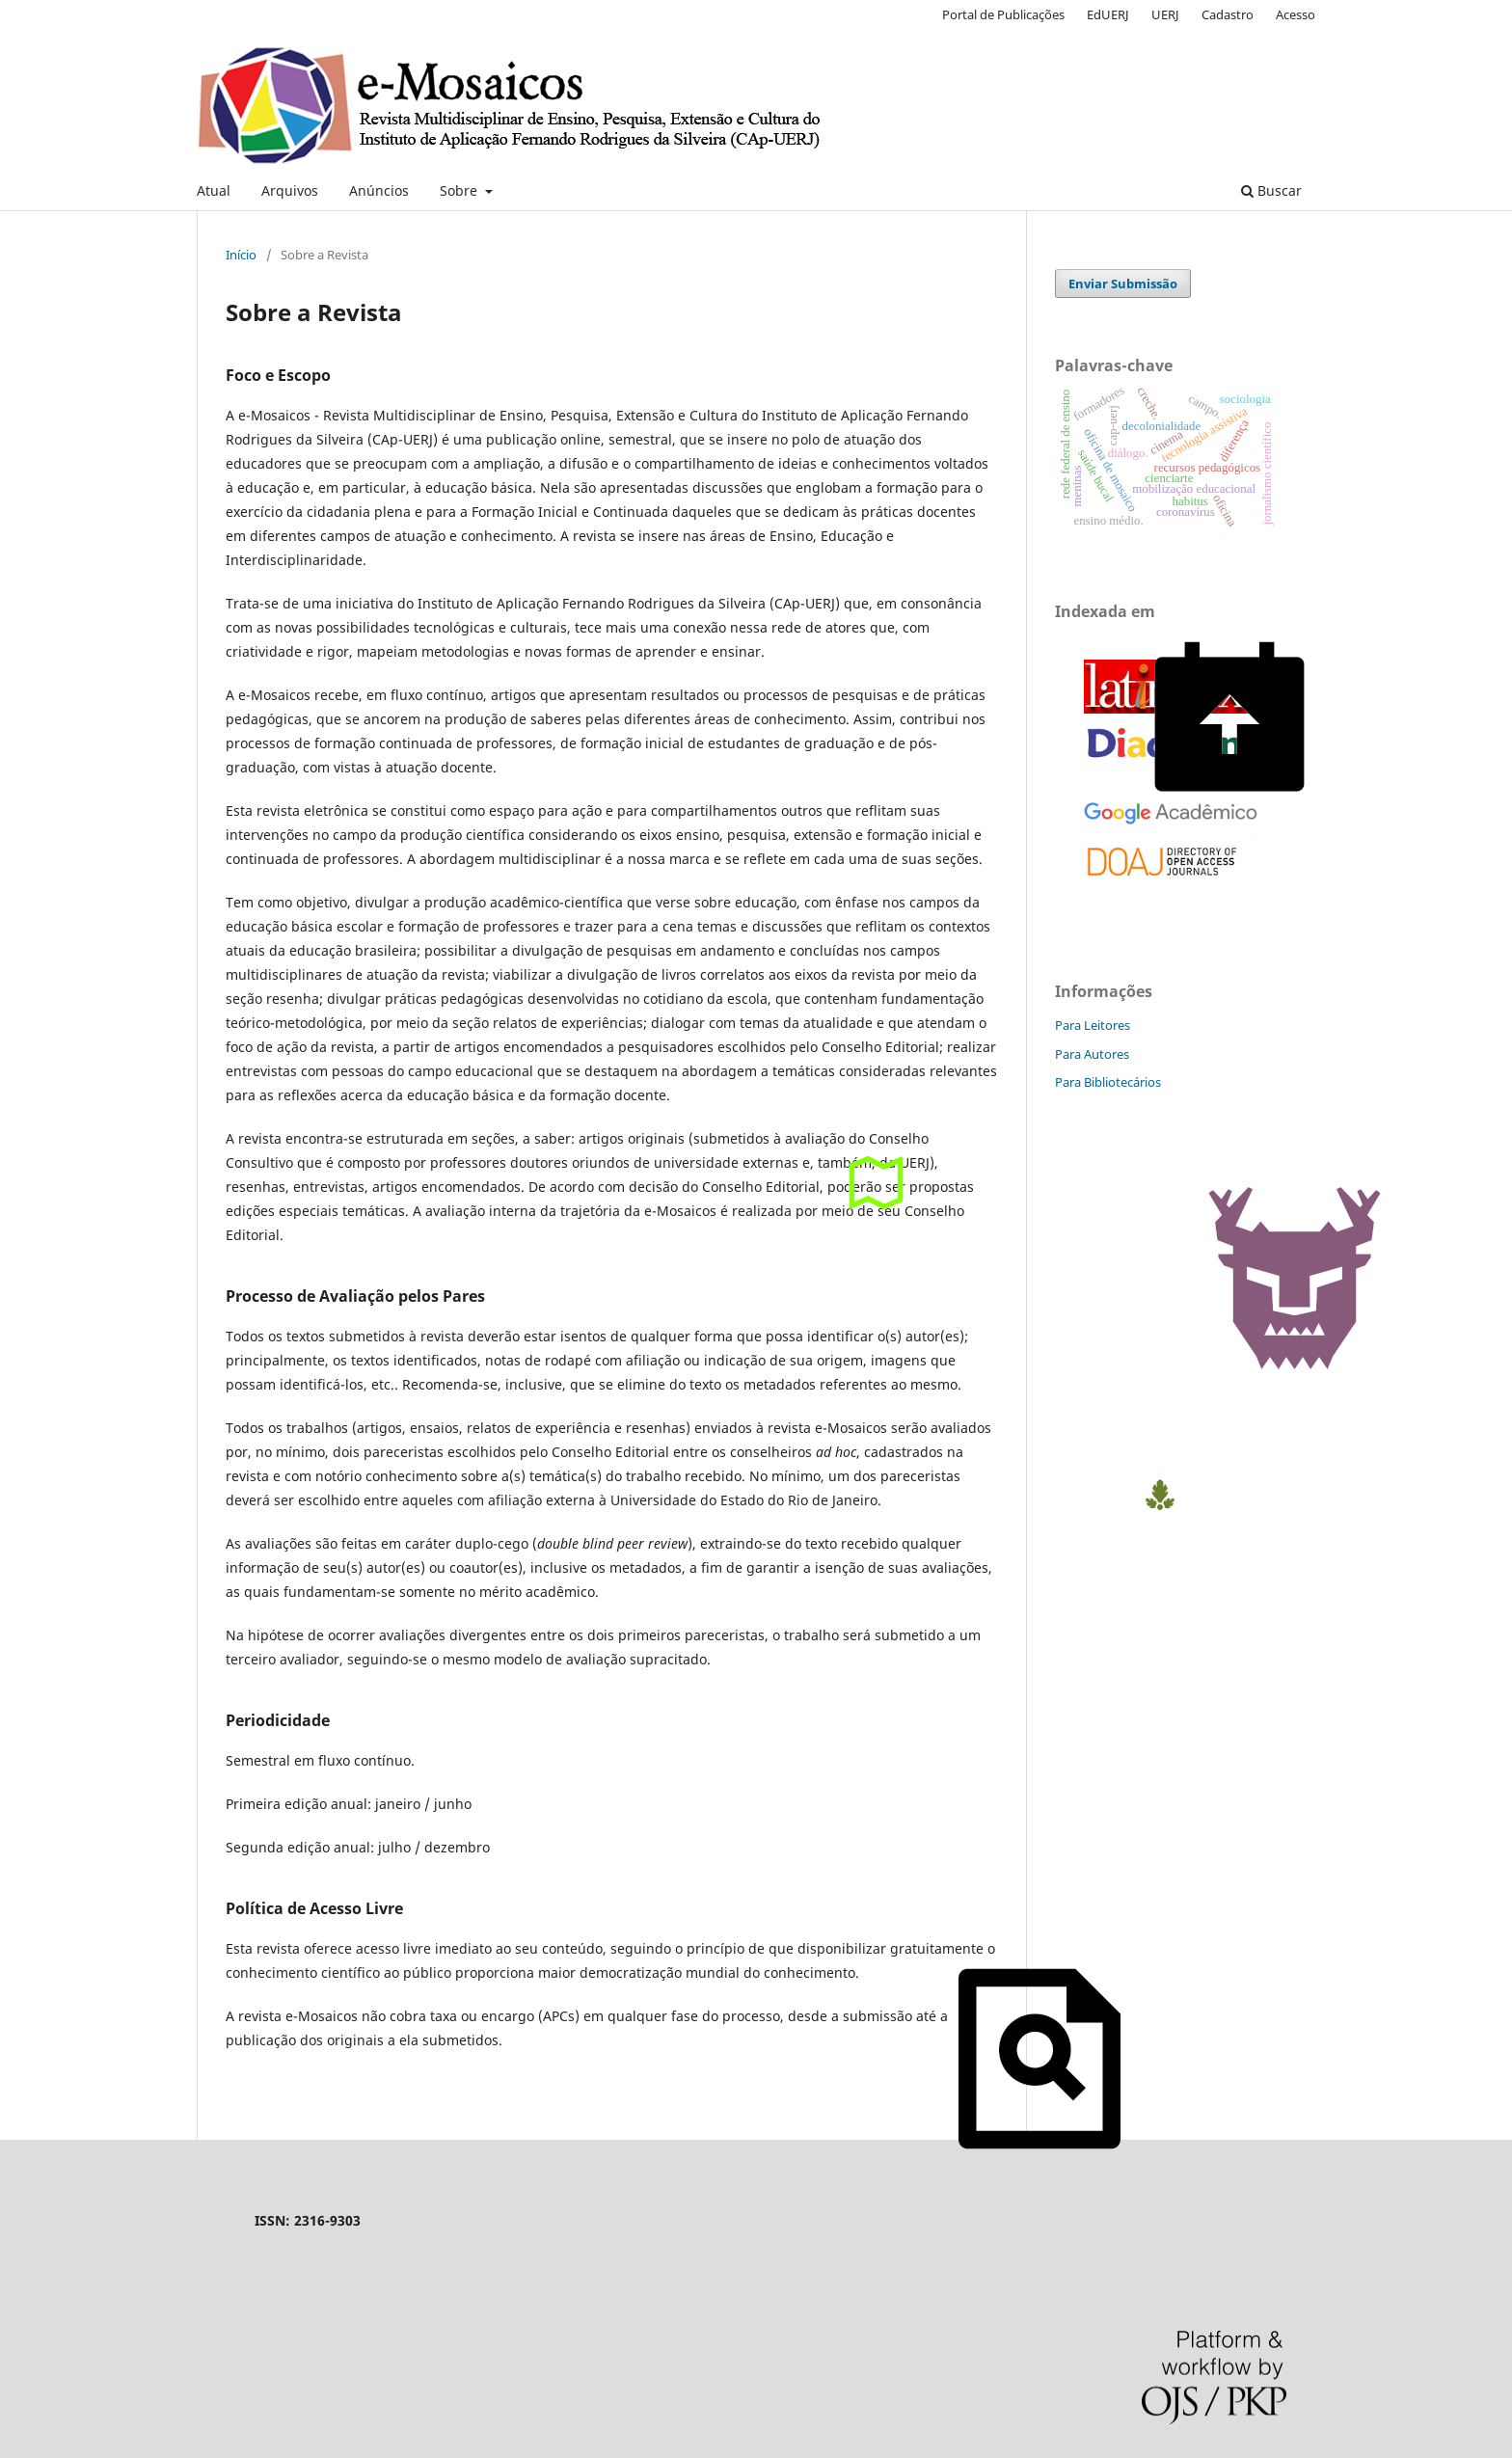 Image resolution: width=1512 pixels, height=2458 pixels. What do you see at coordinates (1160, 1495) in the screenshot?
I see `parse.ly logo` at bounding box center [1160, 1495].